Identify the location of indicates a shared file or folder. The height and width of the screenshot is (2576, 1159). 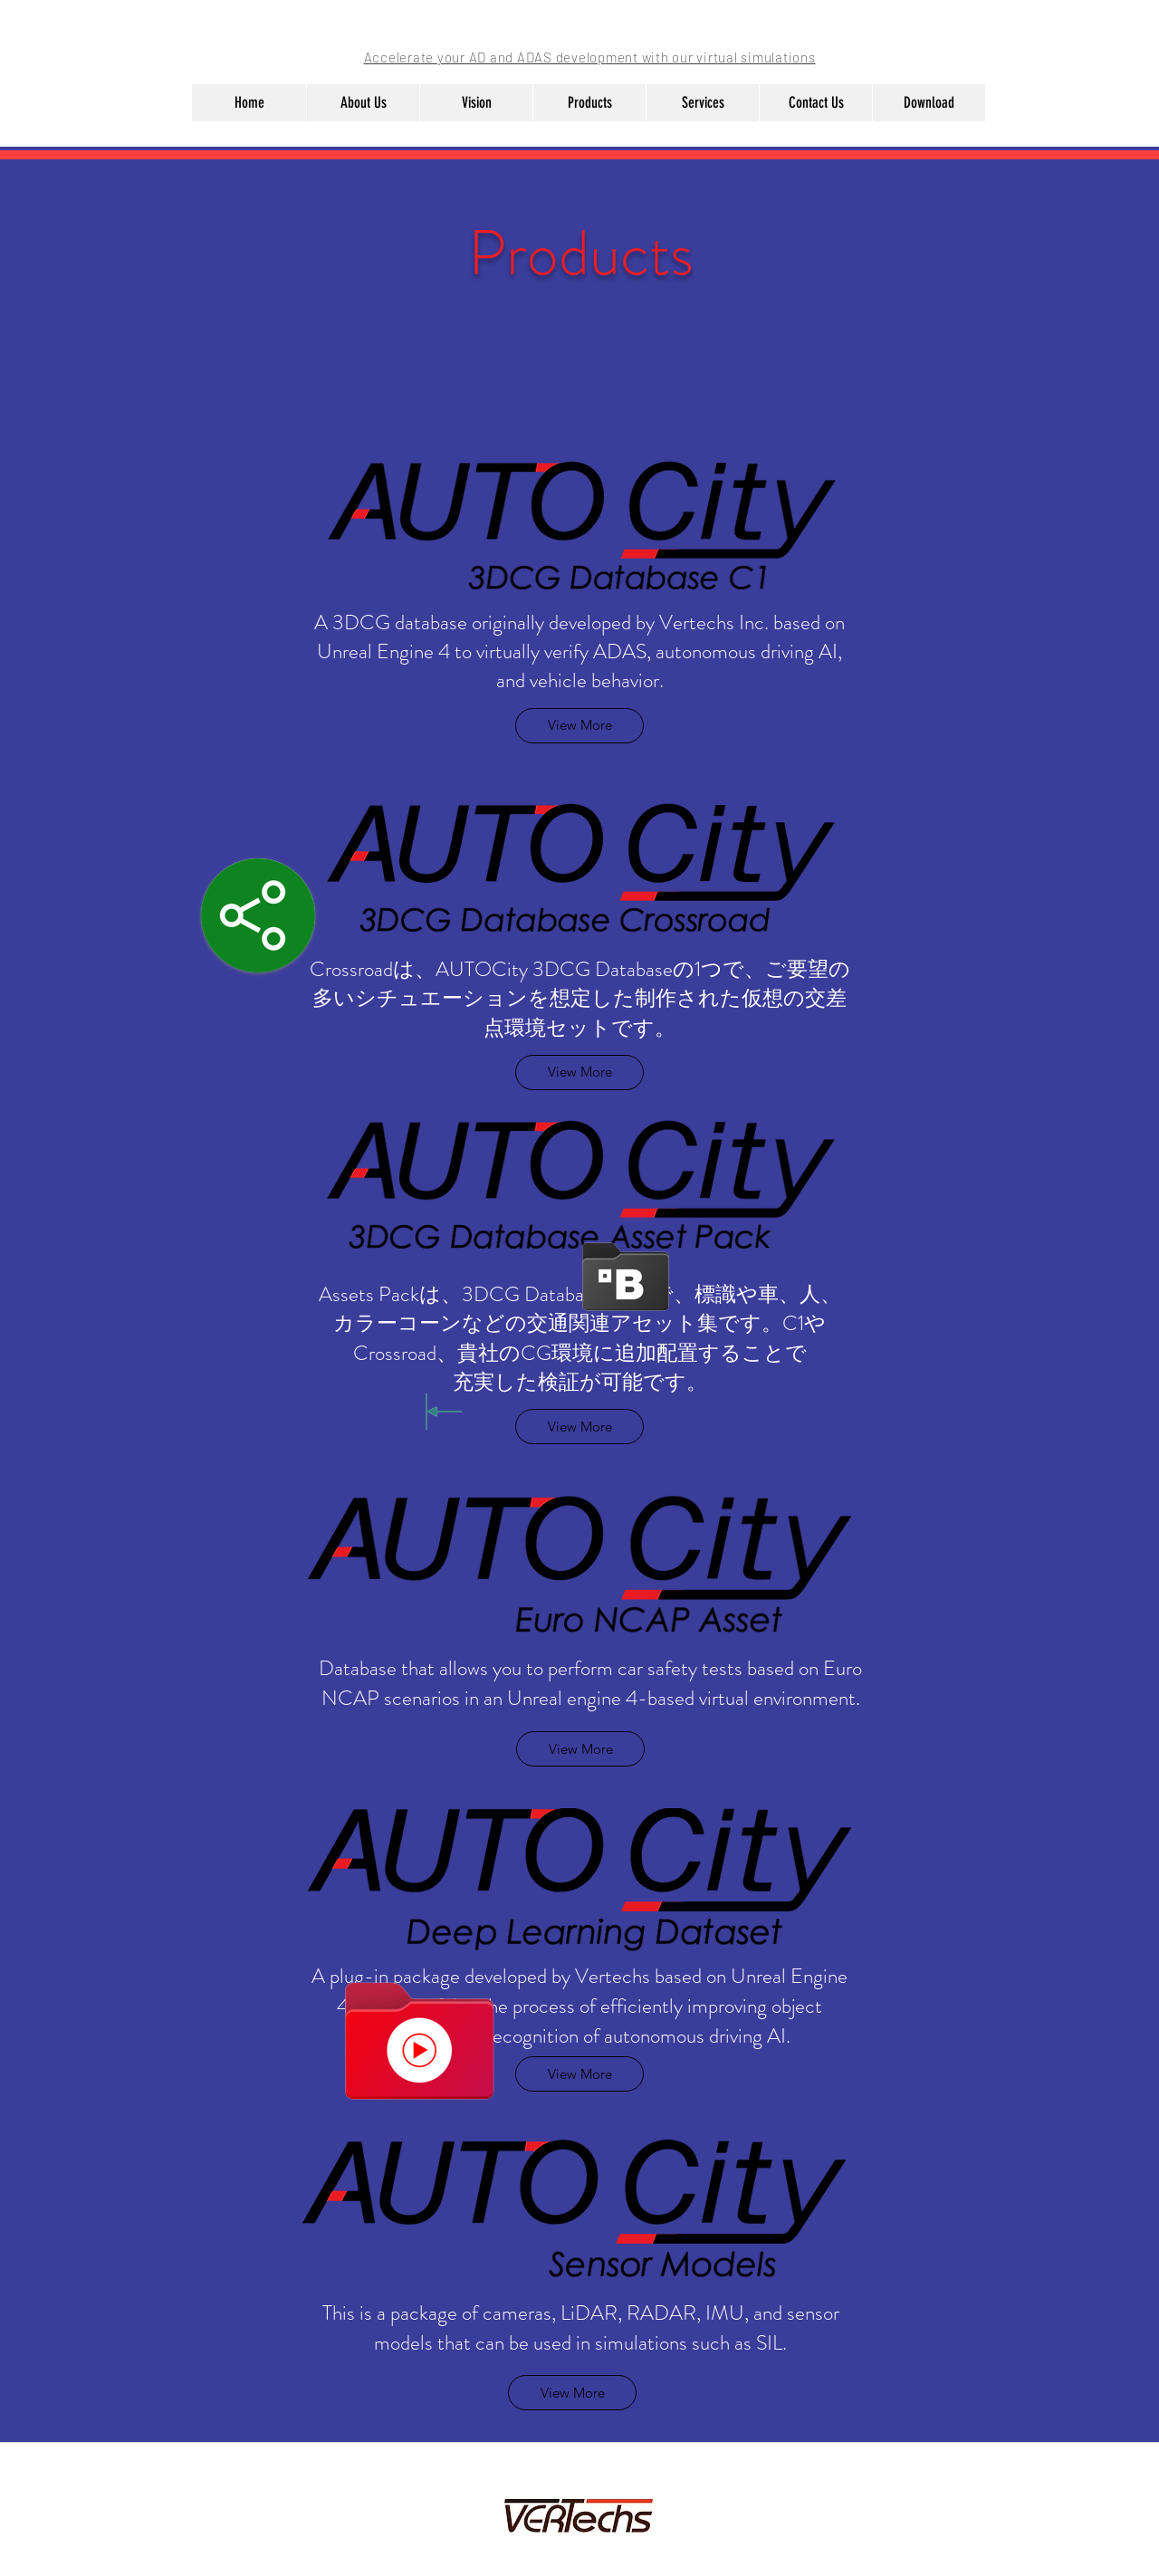
(258, 915).